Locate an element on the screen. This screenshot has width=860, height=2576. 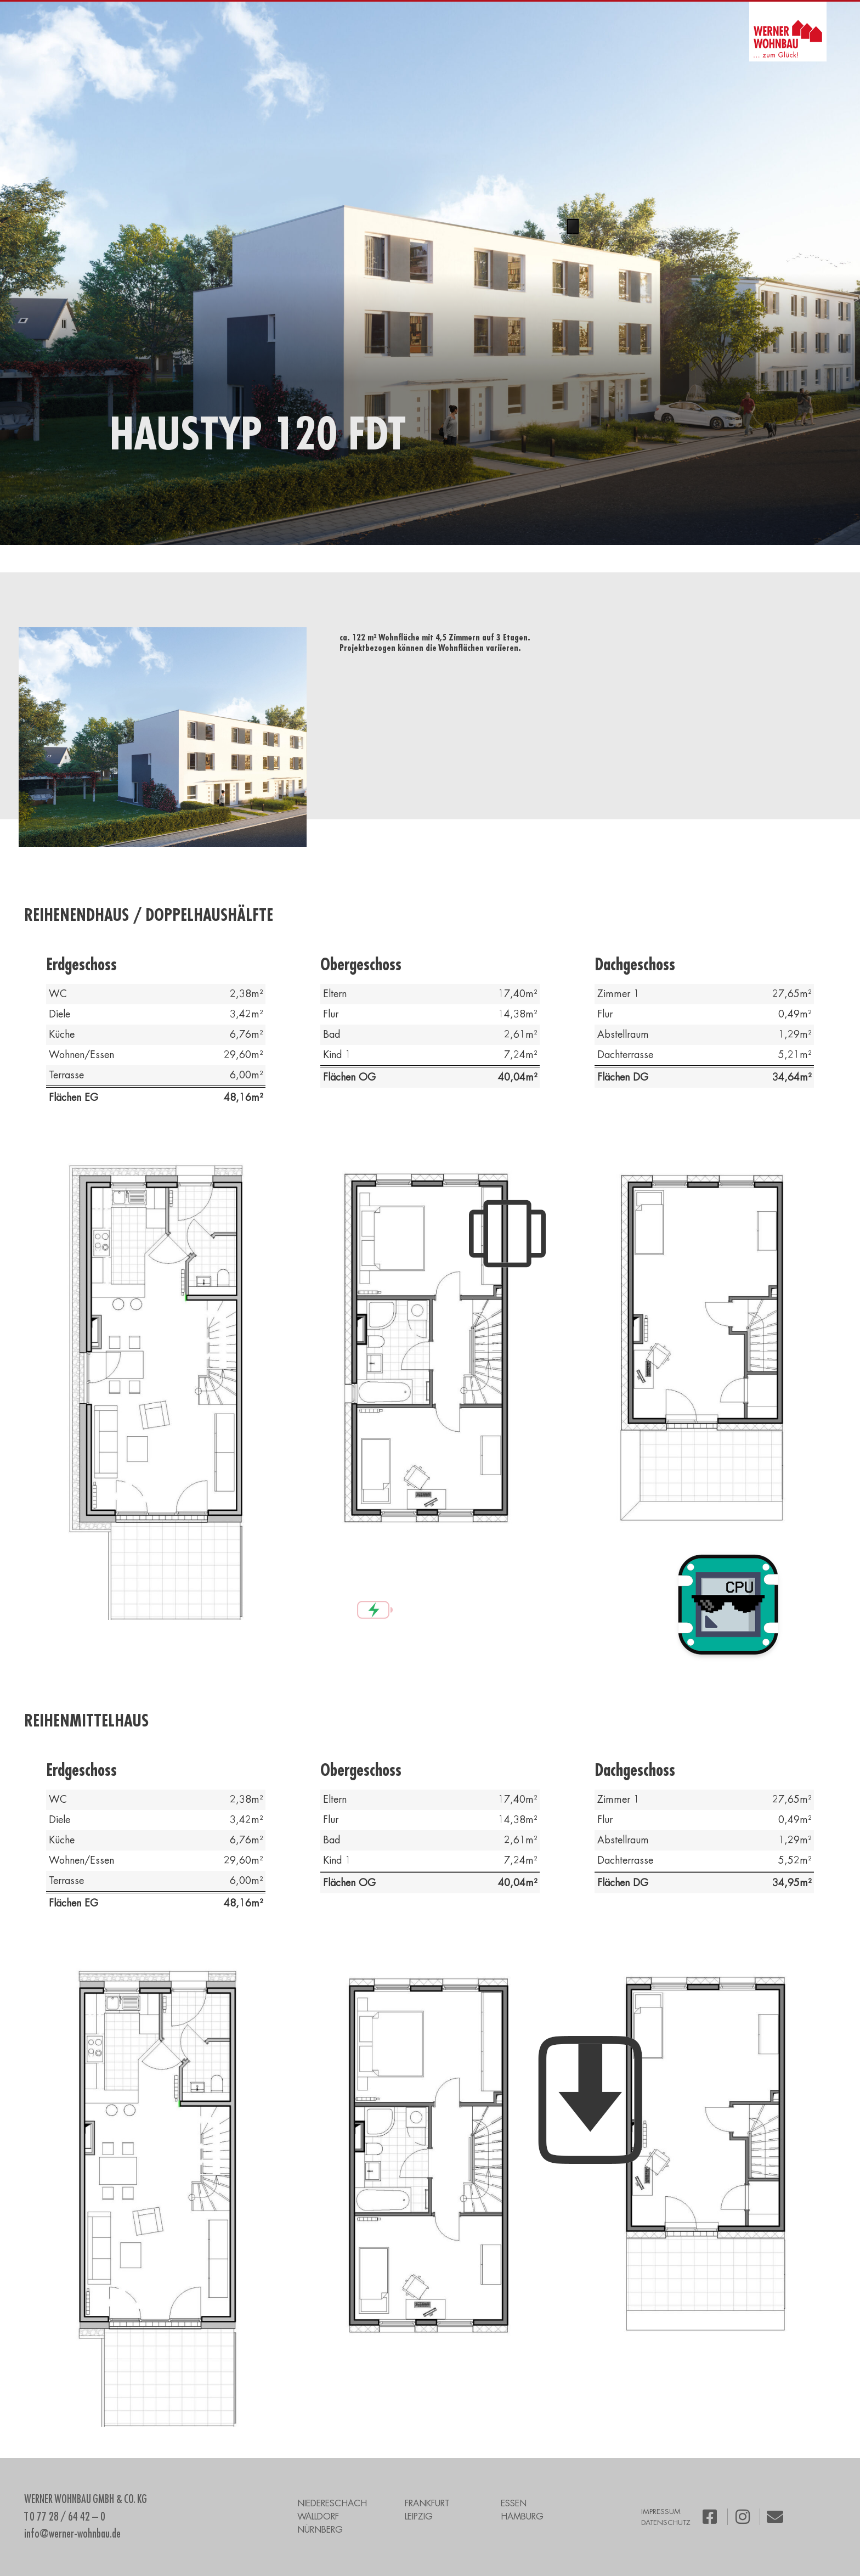
indicates battery is empty but currently charging is located at coordinates (375, 1610).